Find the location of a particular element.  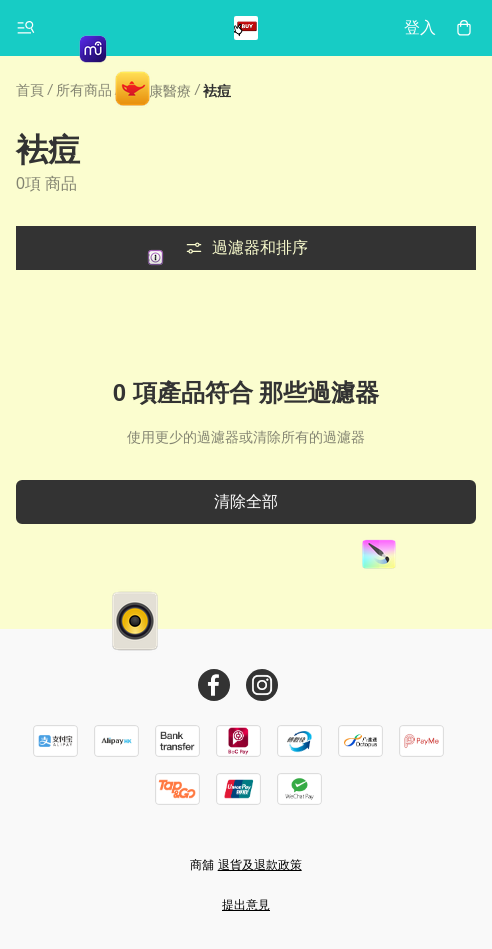

open MuseScore music notation app is located at coordinates (93, 49).